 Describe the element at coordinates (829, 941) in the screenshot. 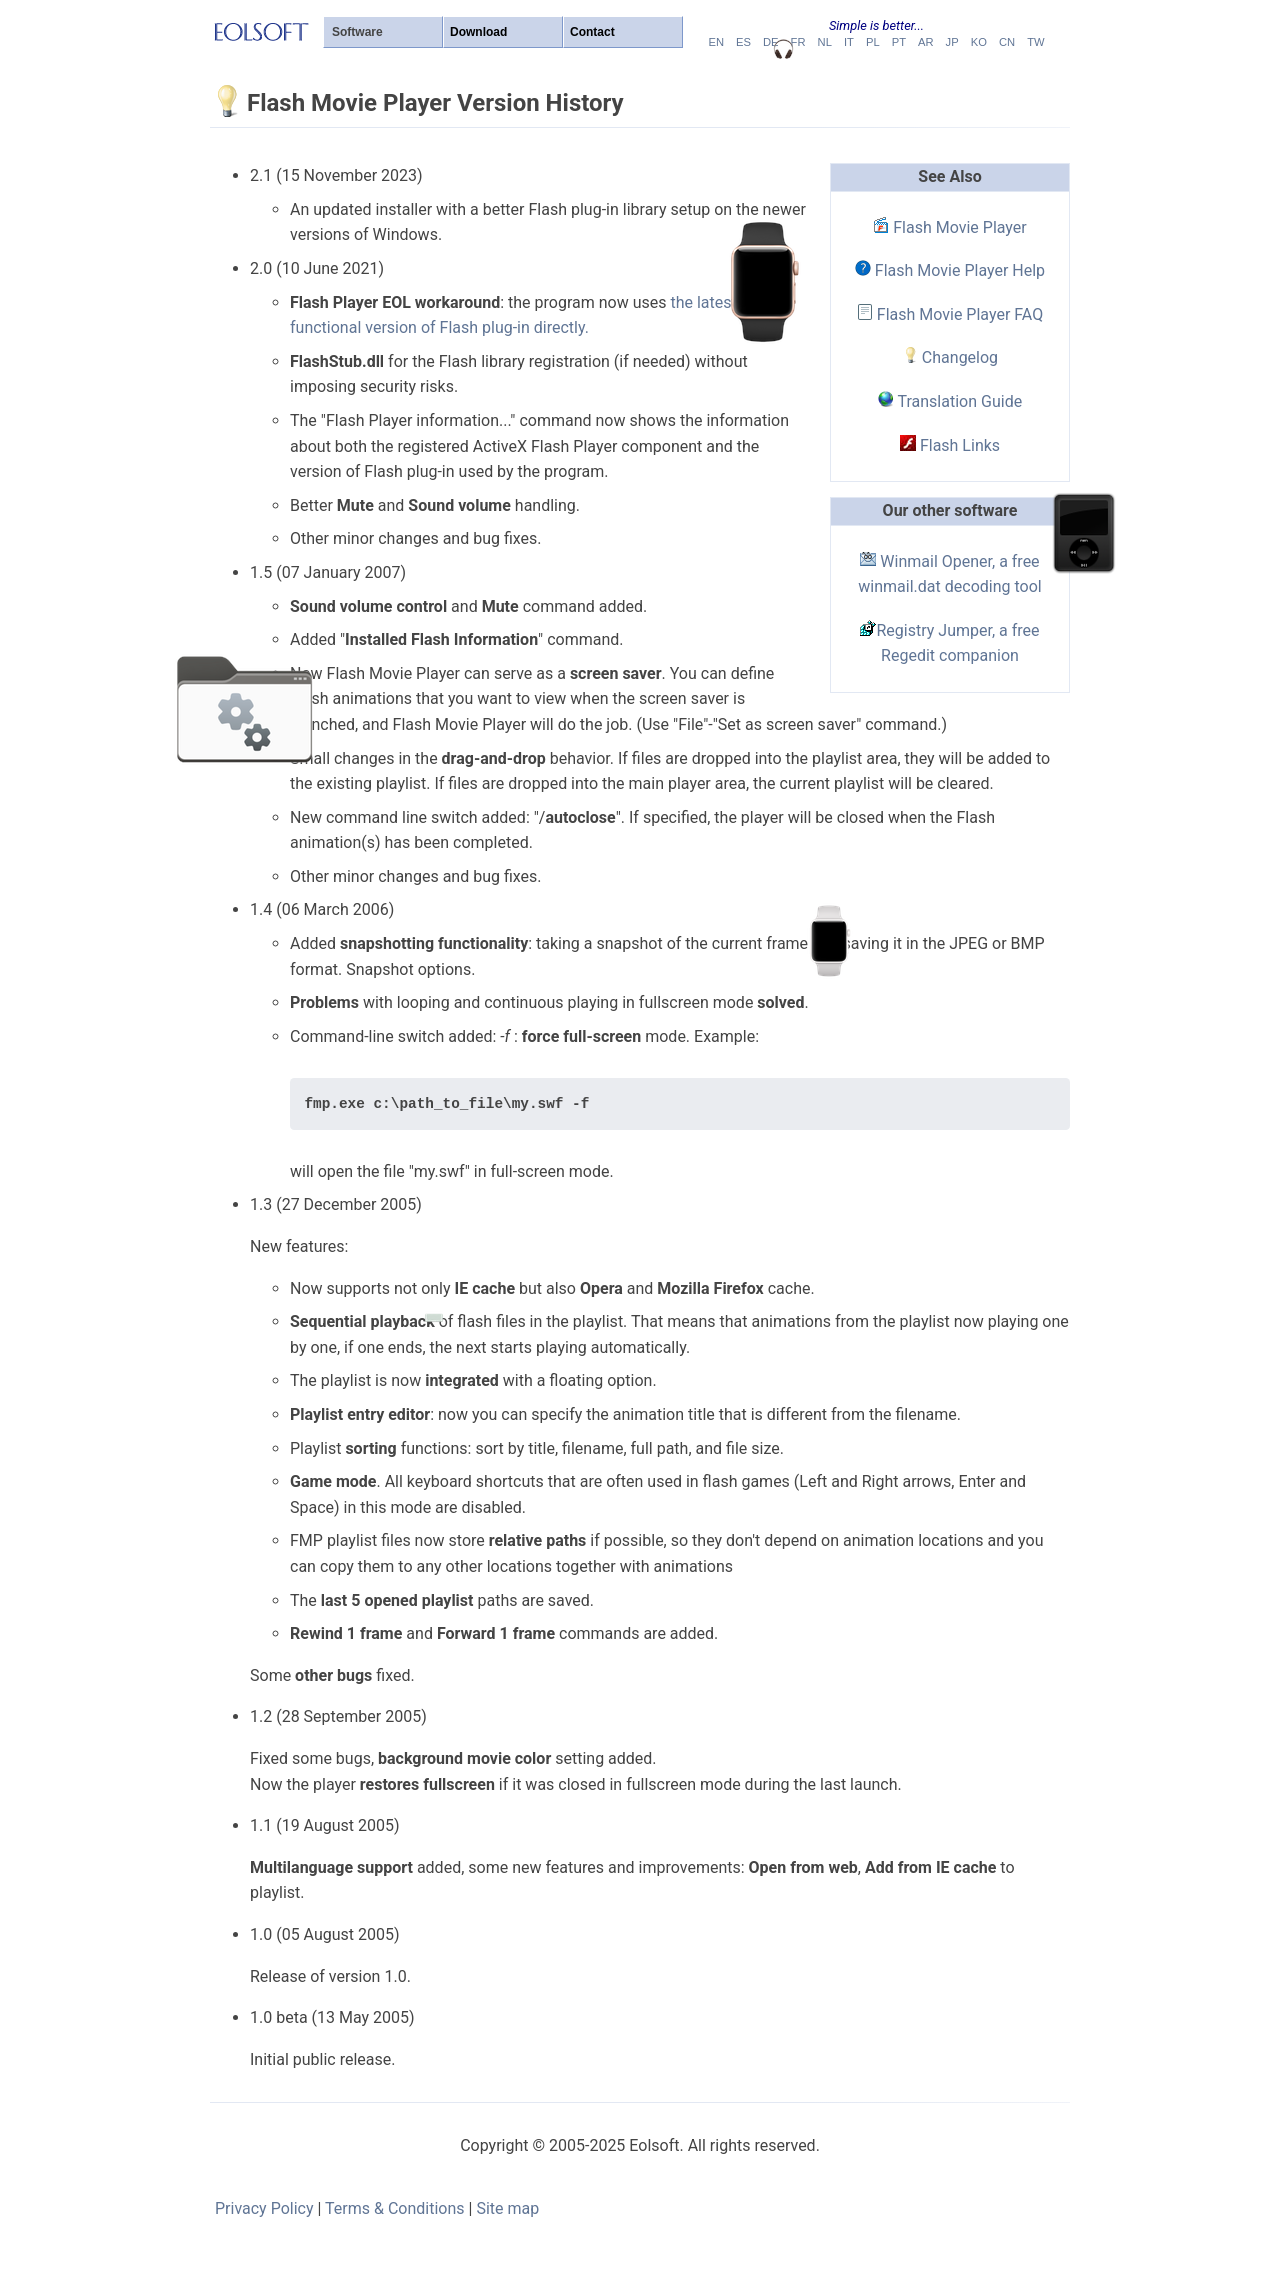

I see `apple watch series 2 device icon` at that location.